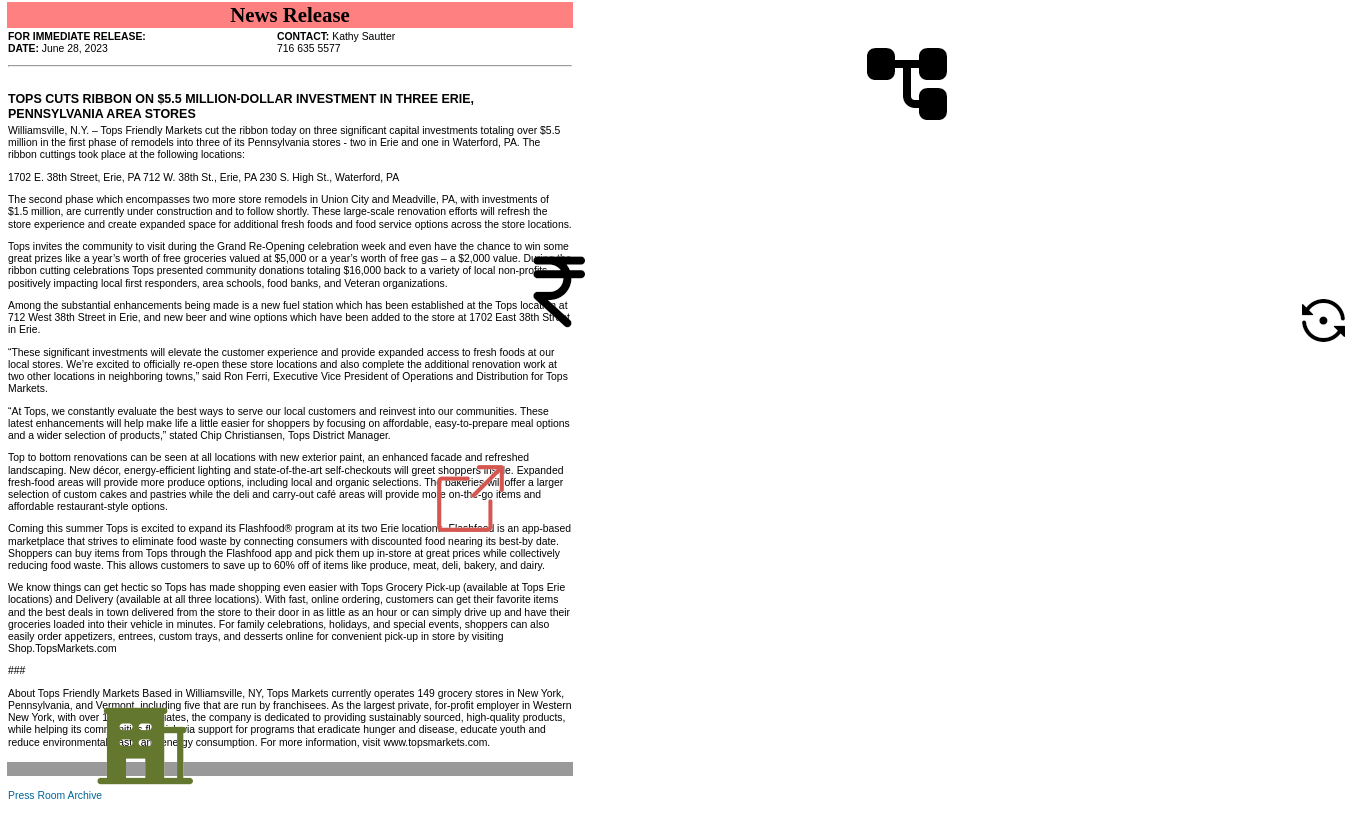  I want to click on view office or workplace location, so click(142, 746).